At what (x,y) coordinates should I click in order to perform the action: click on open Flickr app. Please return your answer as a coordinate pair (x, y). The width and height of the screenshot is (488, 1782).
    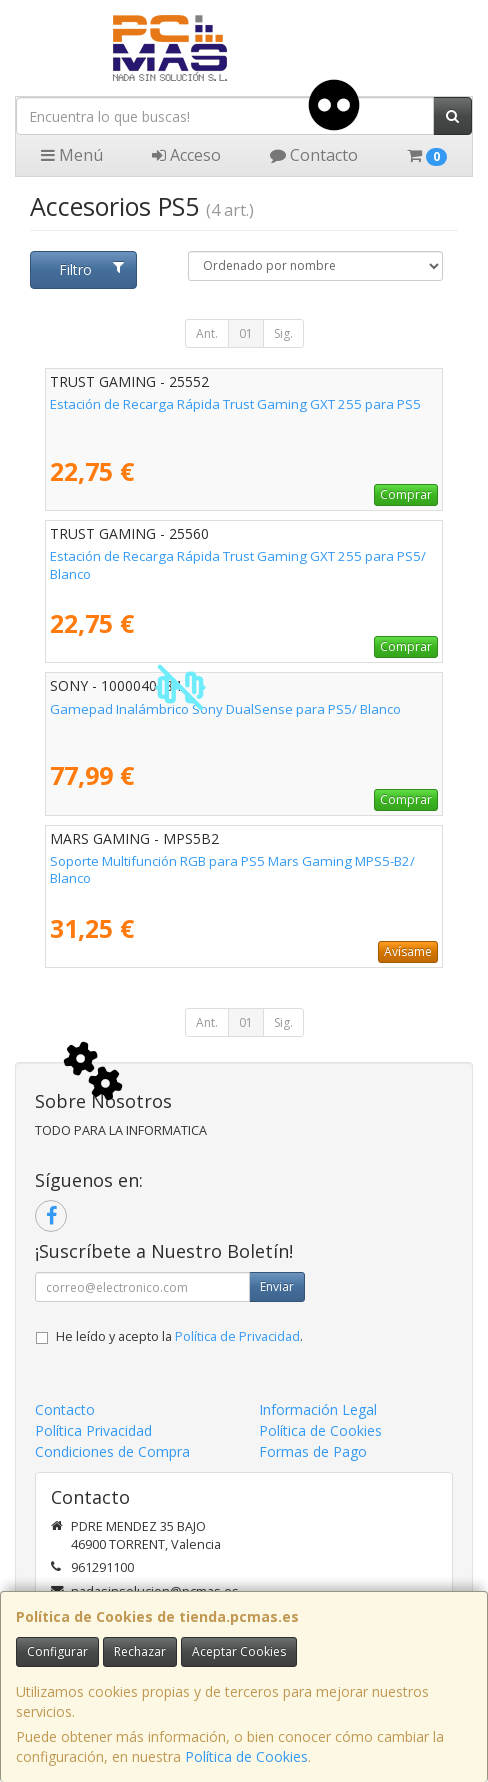
    Looking at the image, I should click on (334, 105).